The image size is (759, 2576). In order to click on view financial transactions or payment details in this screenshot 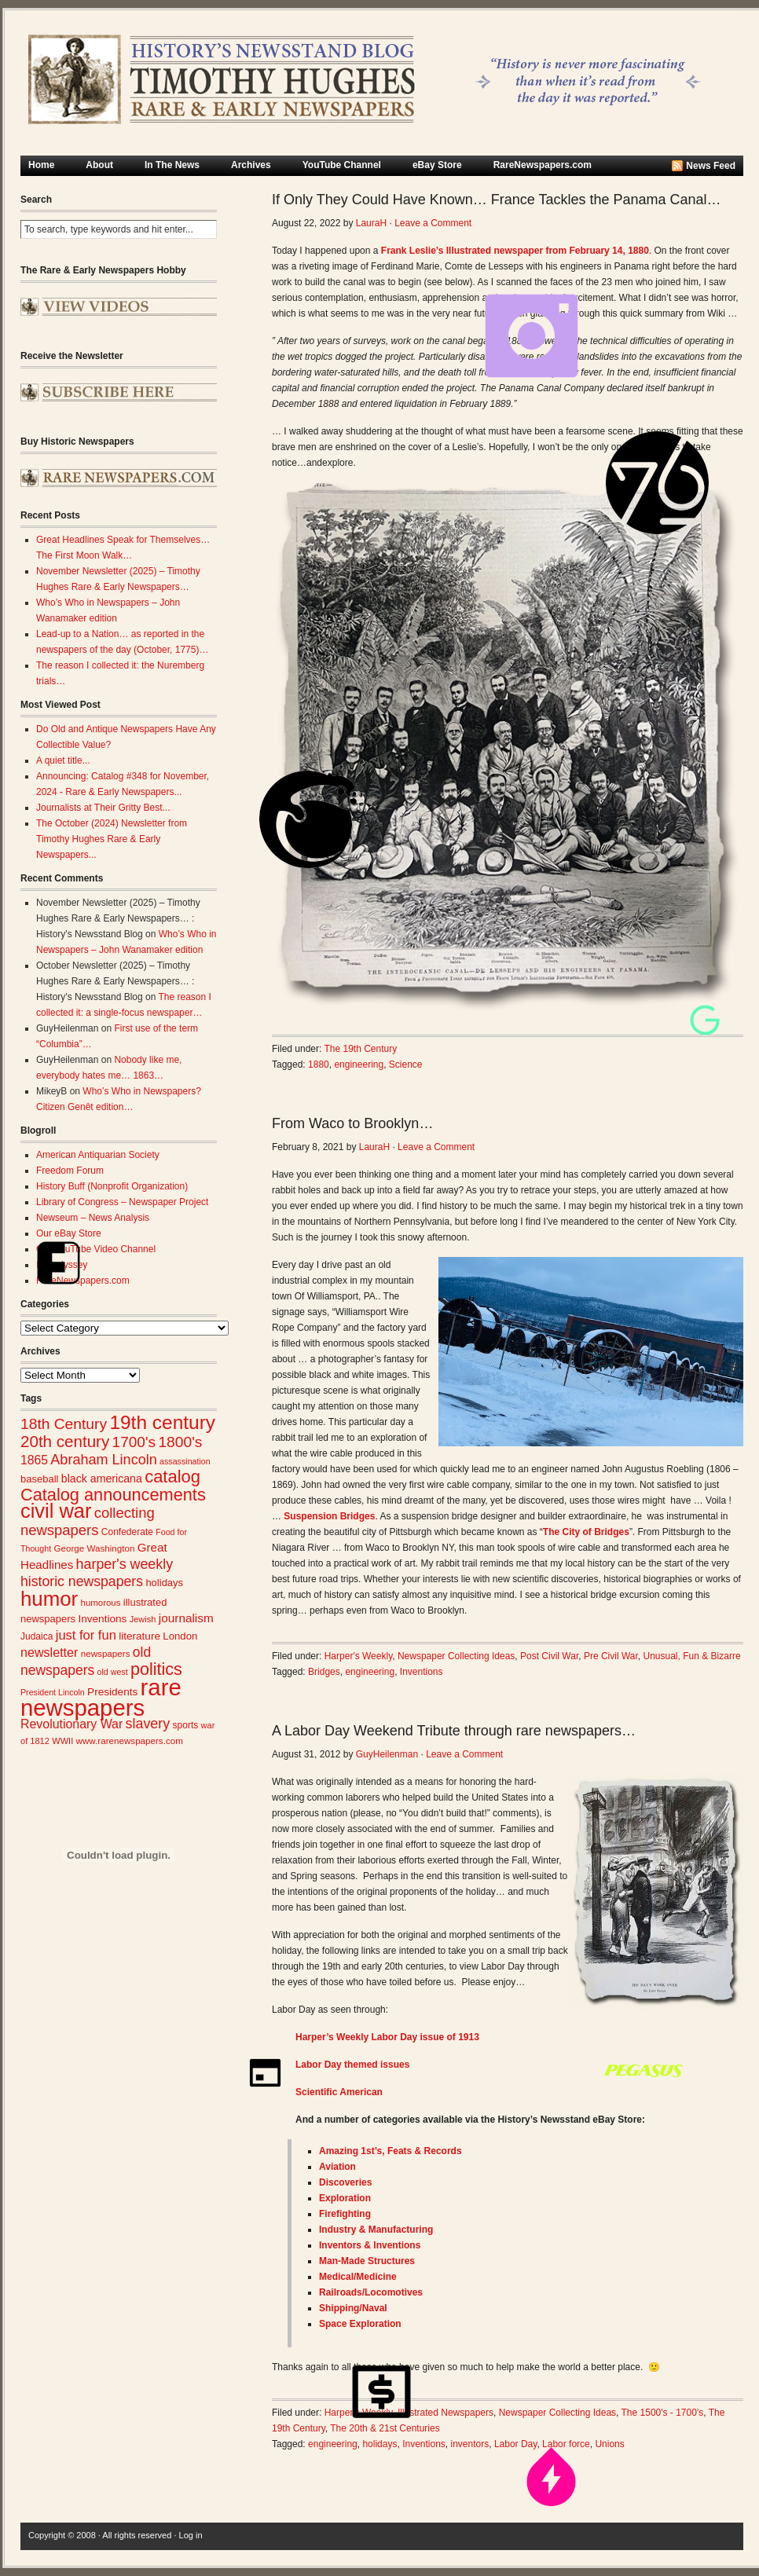, I will do `click(381, 2391)`.